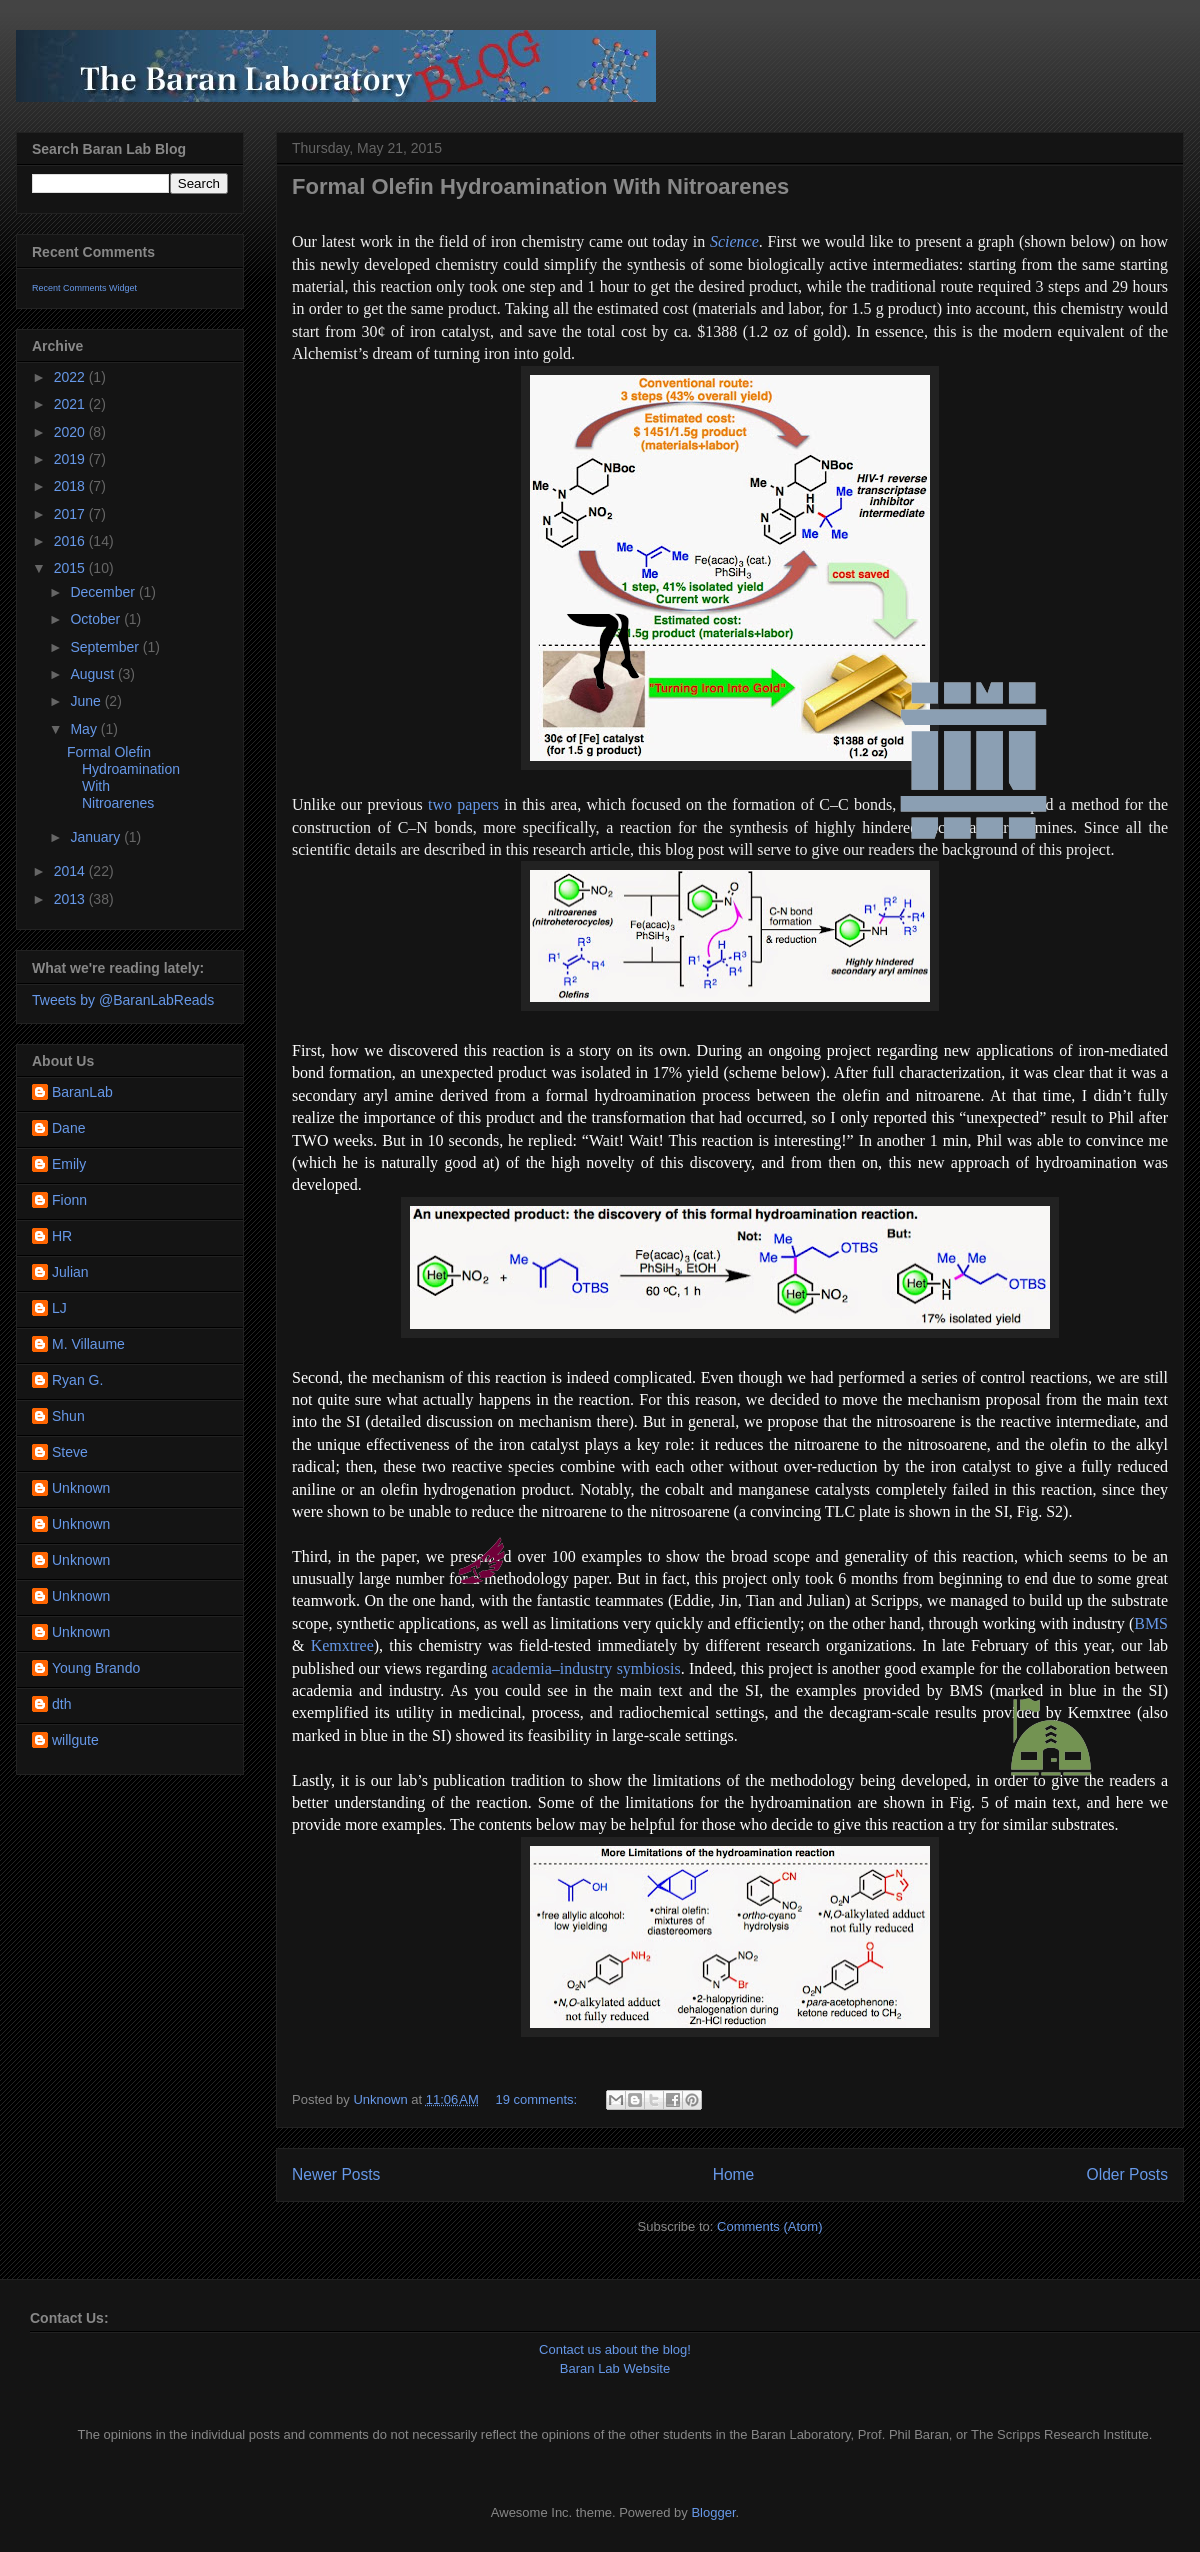 Image resolution: width=1200 pixels, height=2552 pixels. Describe the element at coordinates (481, 1560) in the screenshot. I see `mythical or fantasy character ability` at that location.